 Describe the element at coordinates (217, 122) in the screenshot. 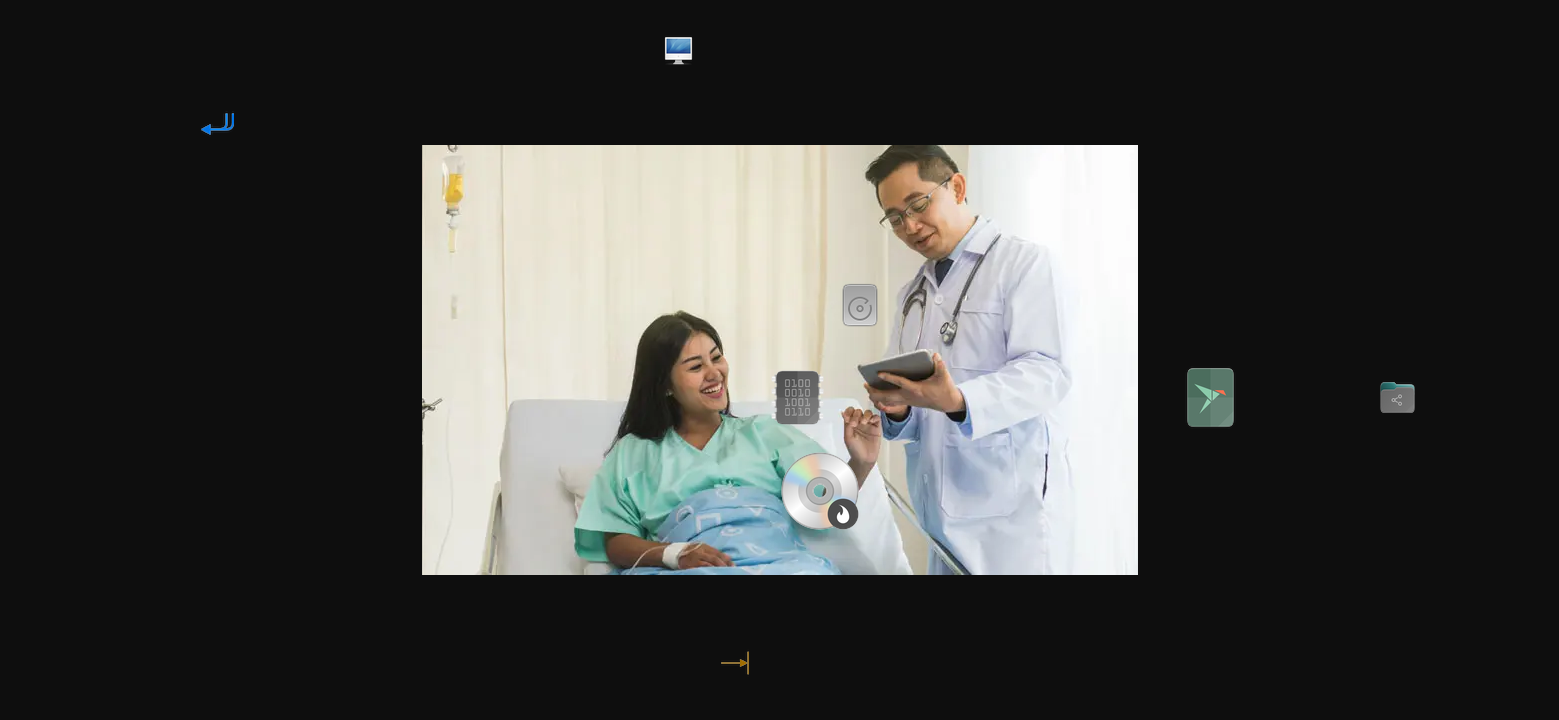

I see `reply to all recipients of an email` at that location.